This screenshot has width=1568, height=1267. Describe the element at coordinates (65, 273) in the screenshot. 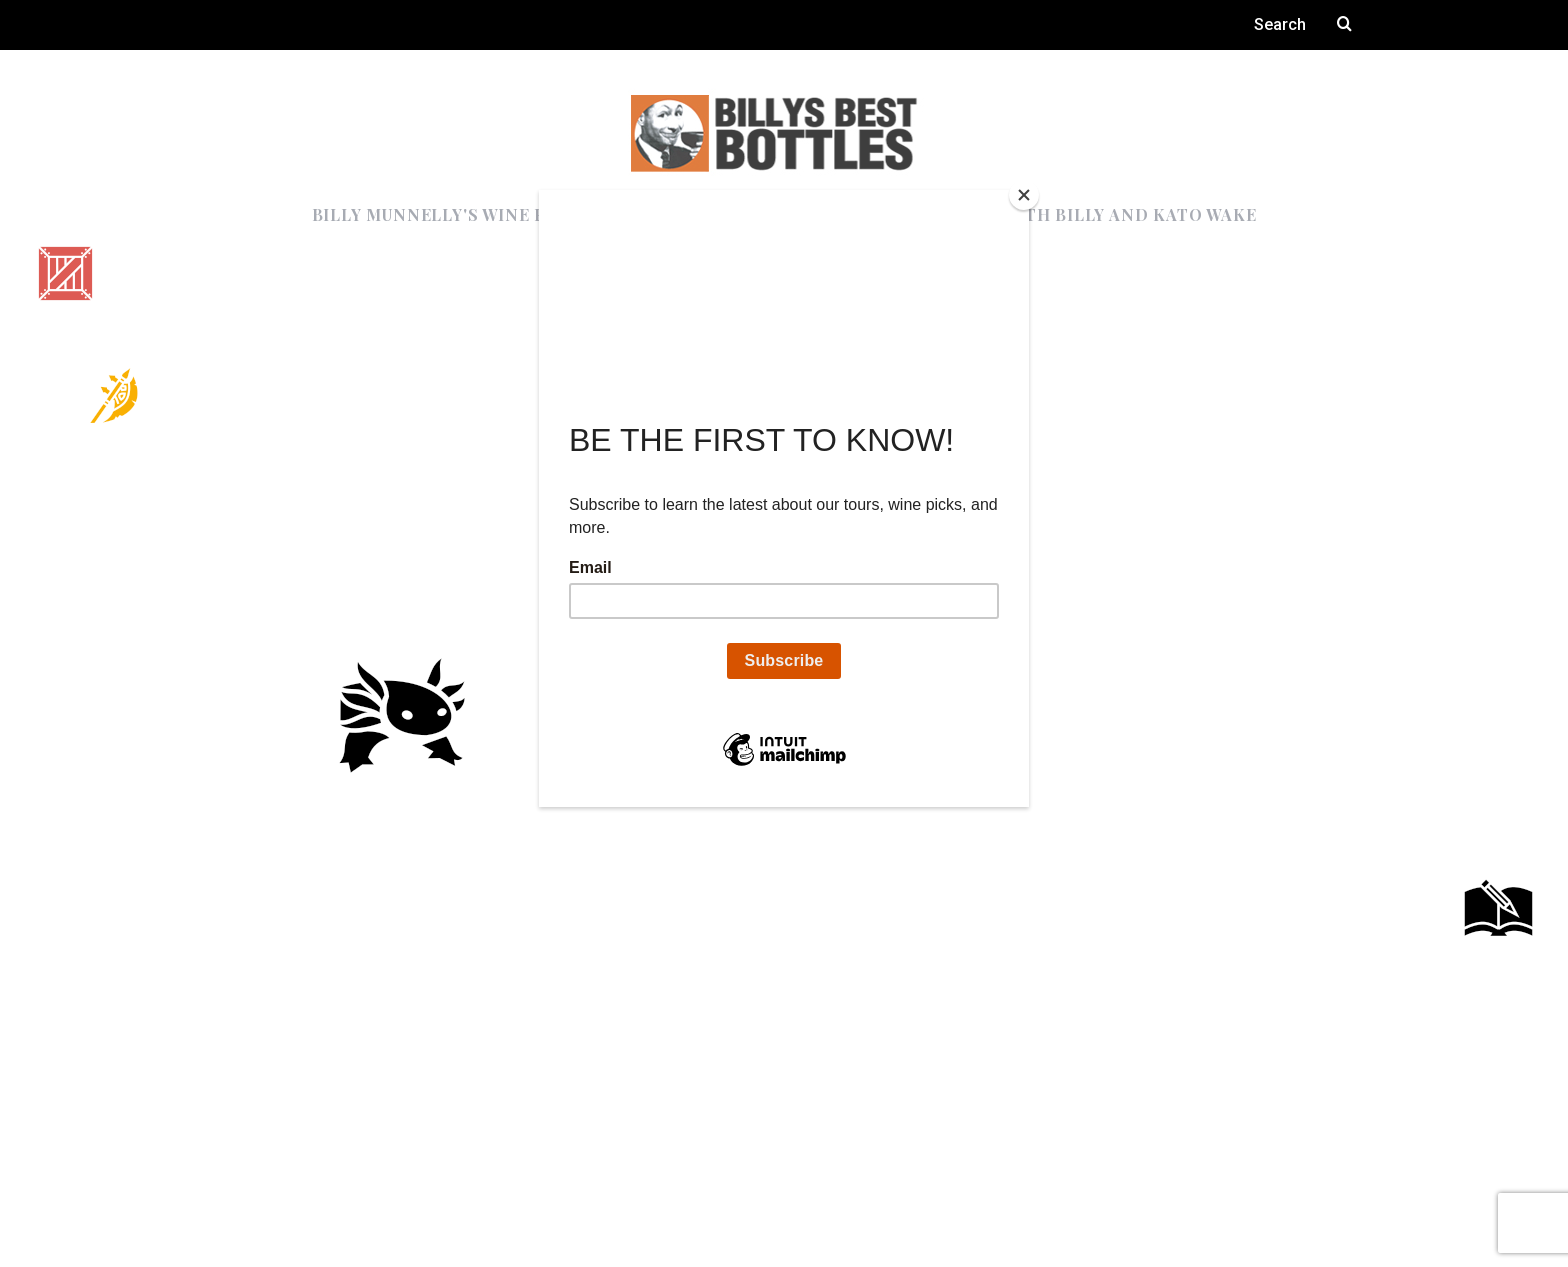

I see `open inventory or storage` at that location.